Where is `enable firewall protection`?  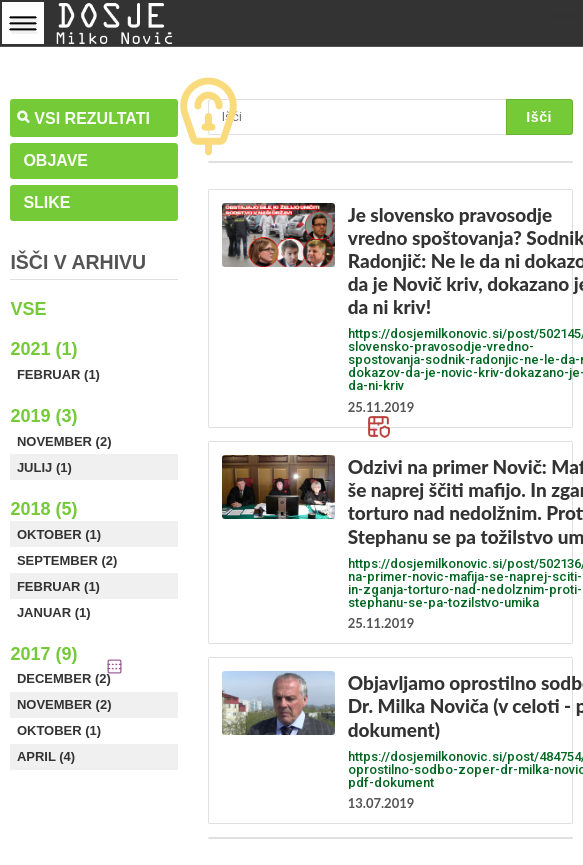 enable firewall protection is located at coordinates (378, 426).